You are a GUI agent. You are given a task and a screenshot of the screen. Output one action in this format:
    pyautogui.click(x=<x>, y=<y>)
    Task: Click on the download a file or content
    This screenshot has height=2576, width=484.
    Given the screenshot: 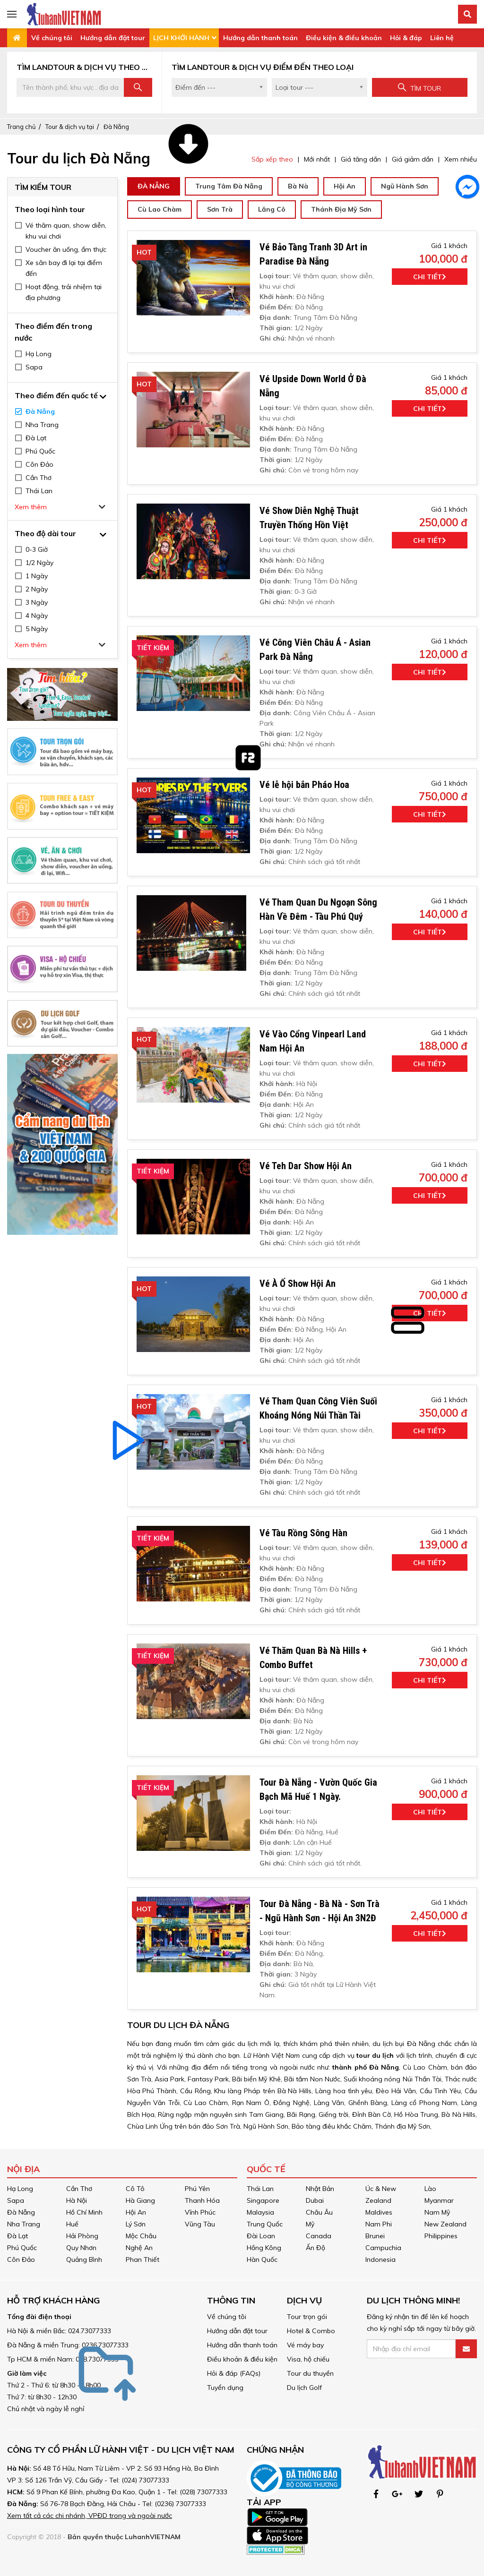 What is the action you would take?
    pyautogui.click(x=188, y=144)
    